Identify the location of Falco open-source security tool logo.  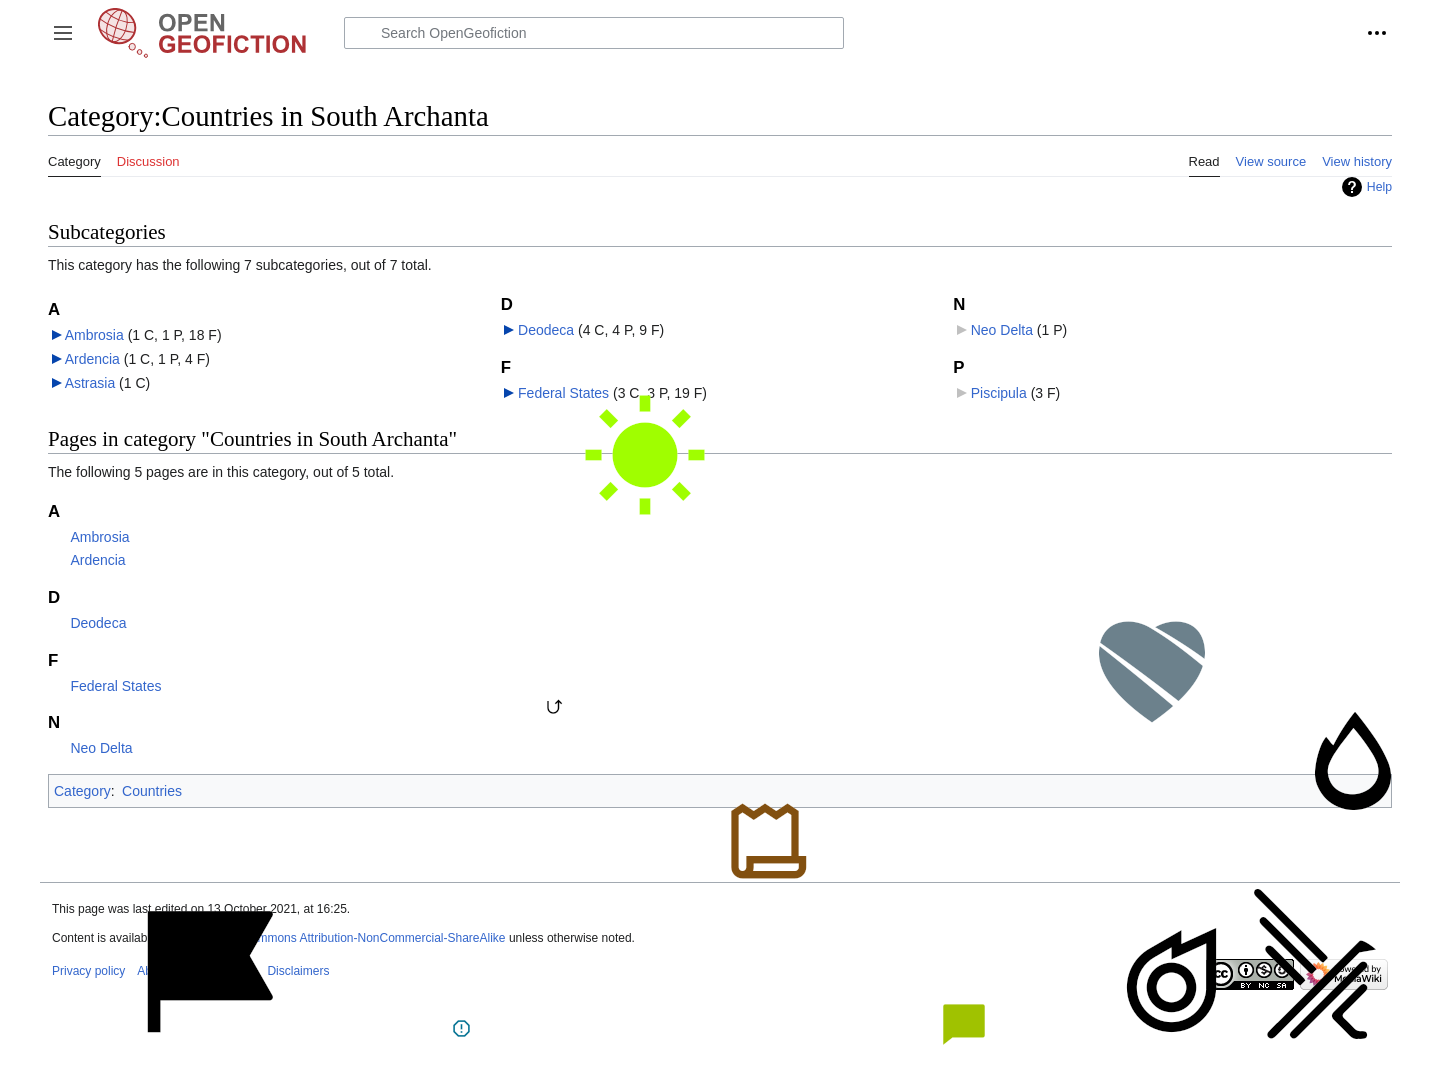
(1315, 964).